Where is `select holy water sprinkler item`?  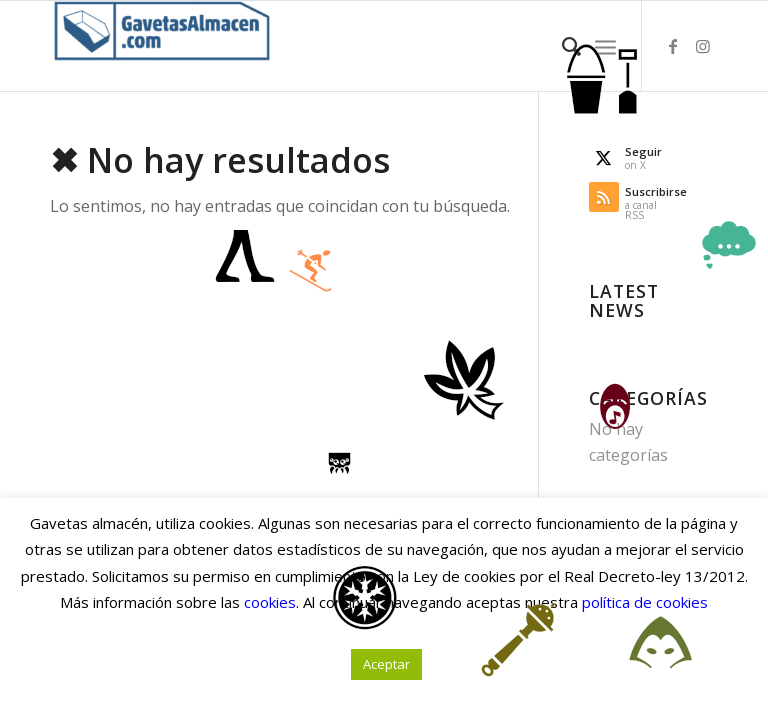 select holy water sprinkler item is located at coordinates (518, 639).